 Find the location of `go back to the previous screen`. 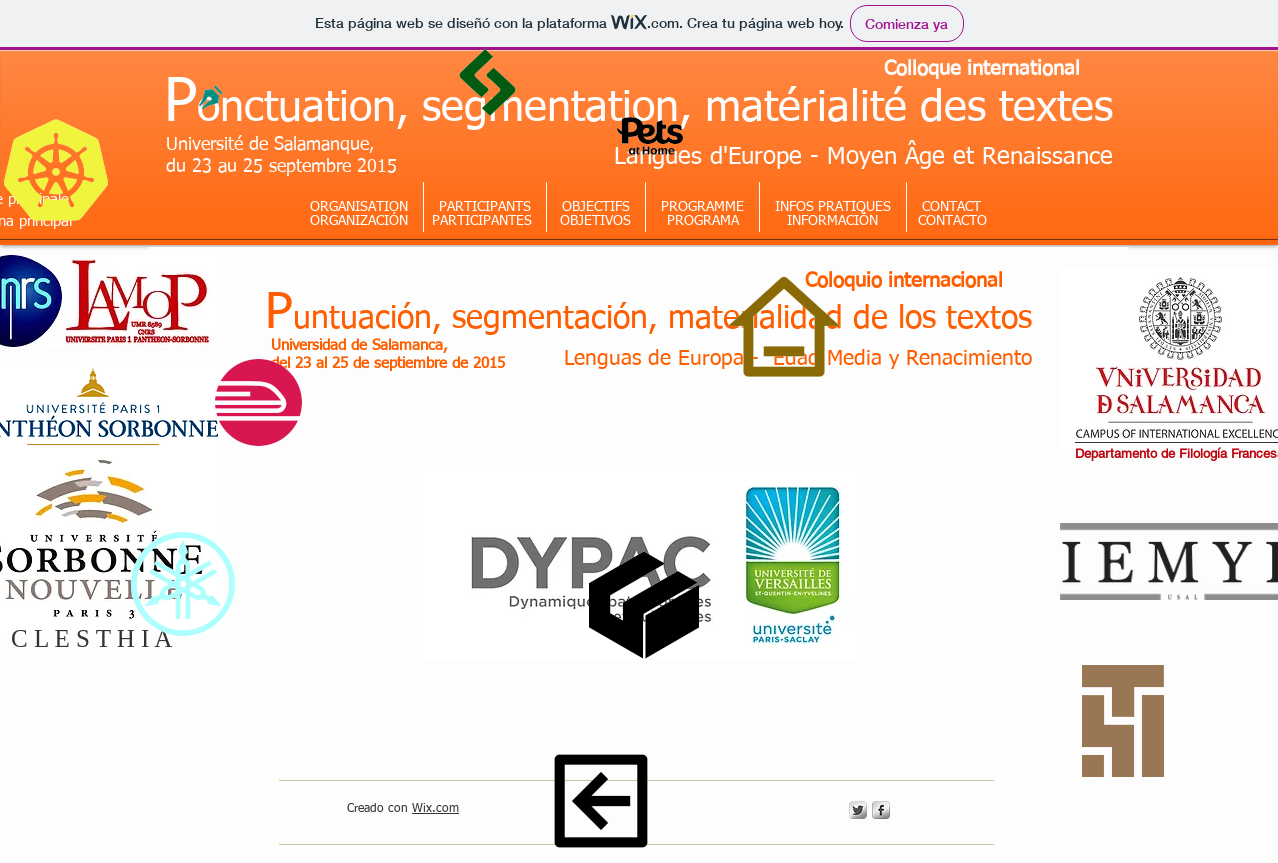

go back to the previous screen is located at coordinates (601, 801).